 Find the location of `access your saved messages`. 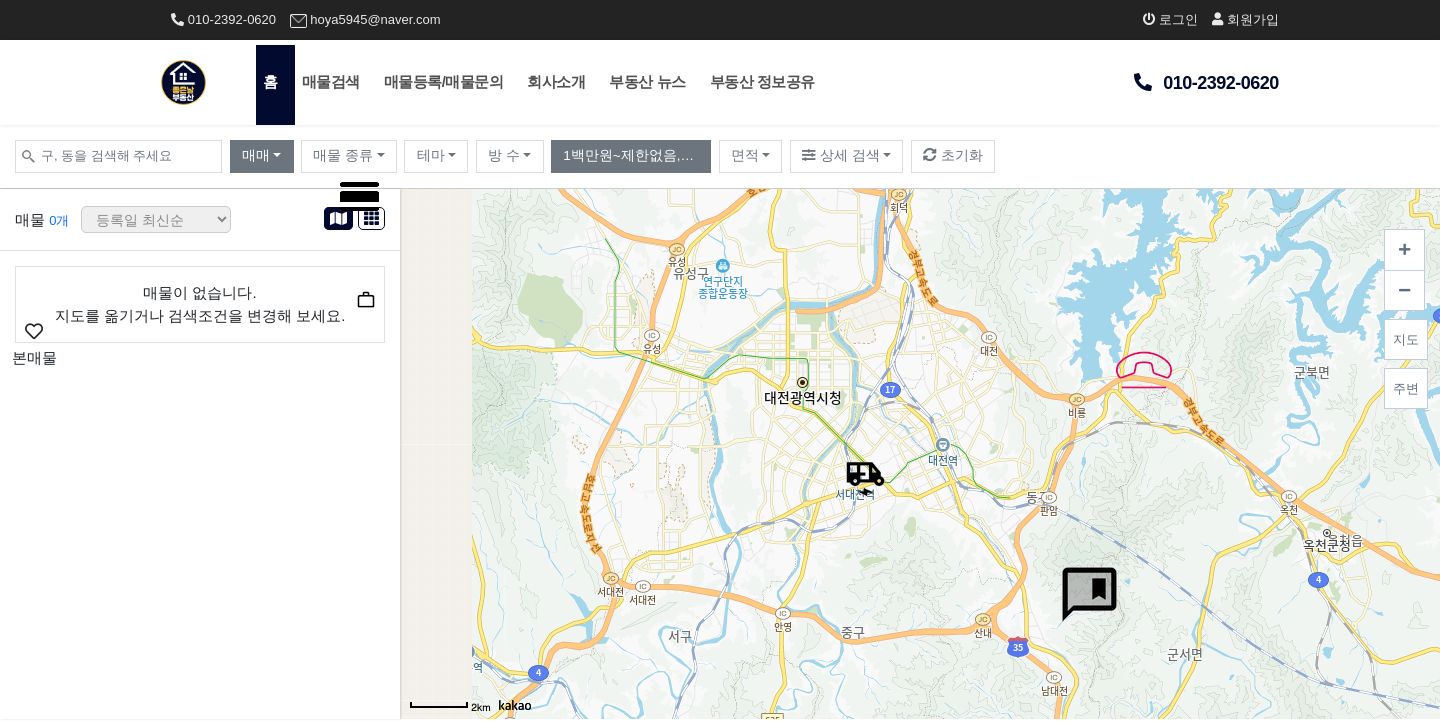

access your saved messages is located at coordinates (1089, 594).